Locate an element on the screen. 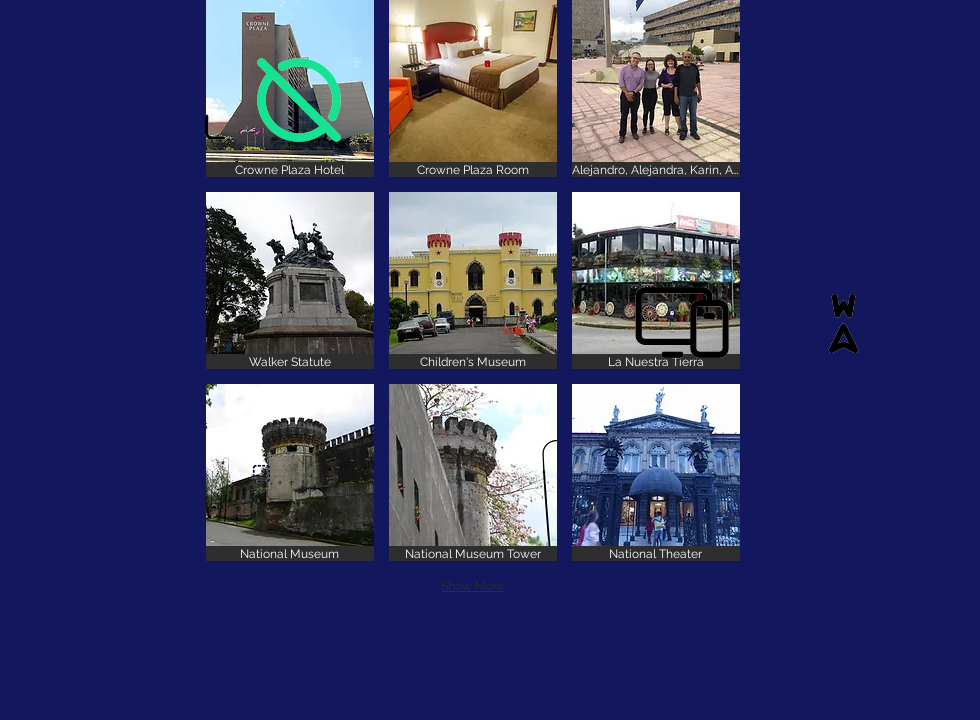  romanian leu currency symbol is located at coordinates (215, 128).